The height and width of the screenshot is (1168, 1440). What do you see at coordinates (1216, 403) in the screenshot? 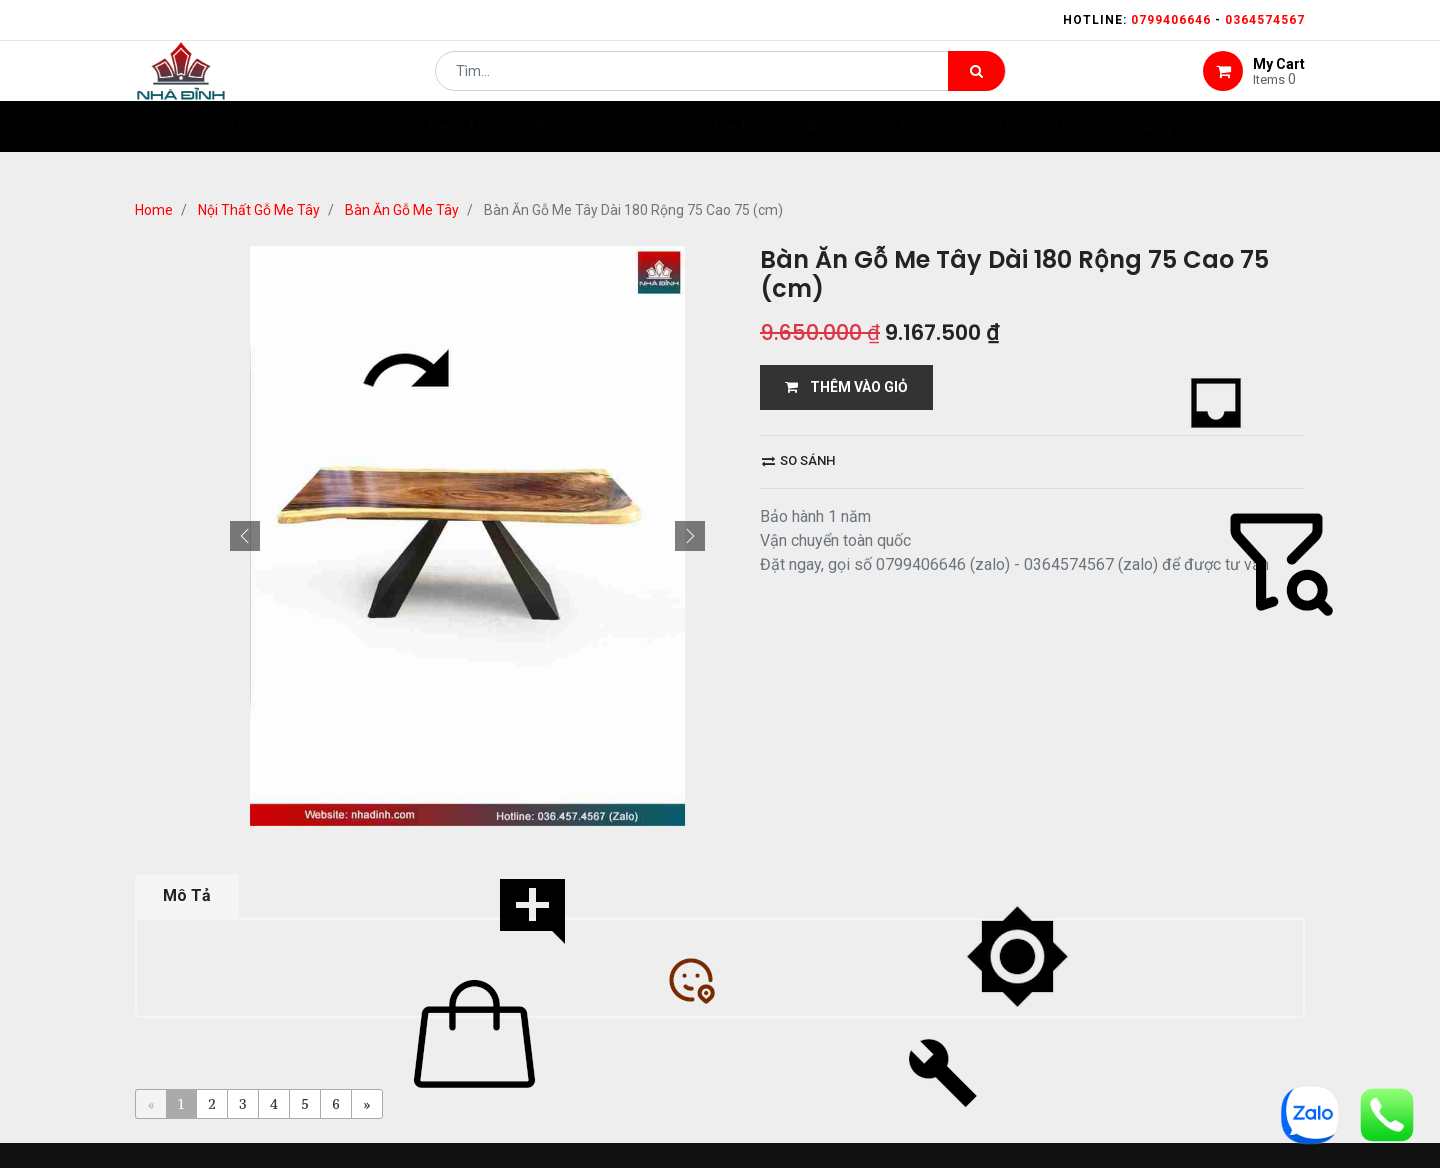
I see `access your inbox` at bounding box center [1216, 403].